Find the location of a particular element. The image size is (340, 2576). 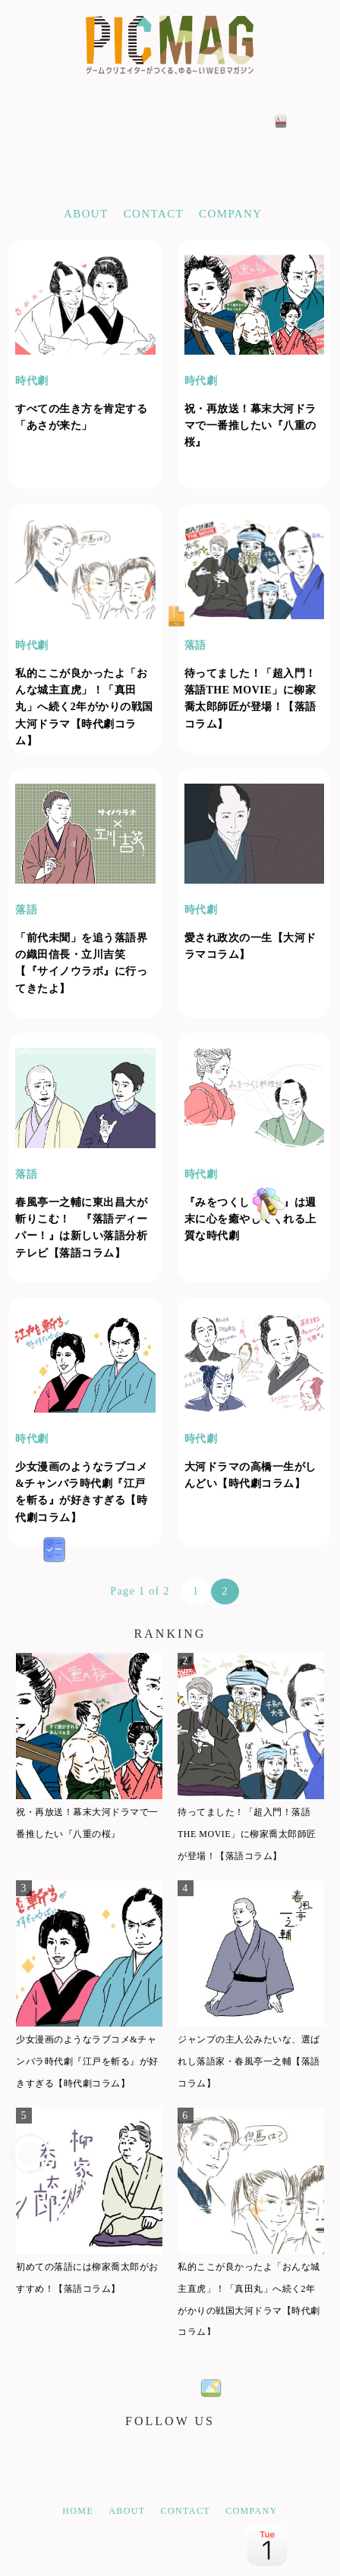

indicates a paused or inactive download/upload process is located at coordinates (30, 2153).